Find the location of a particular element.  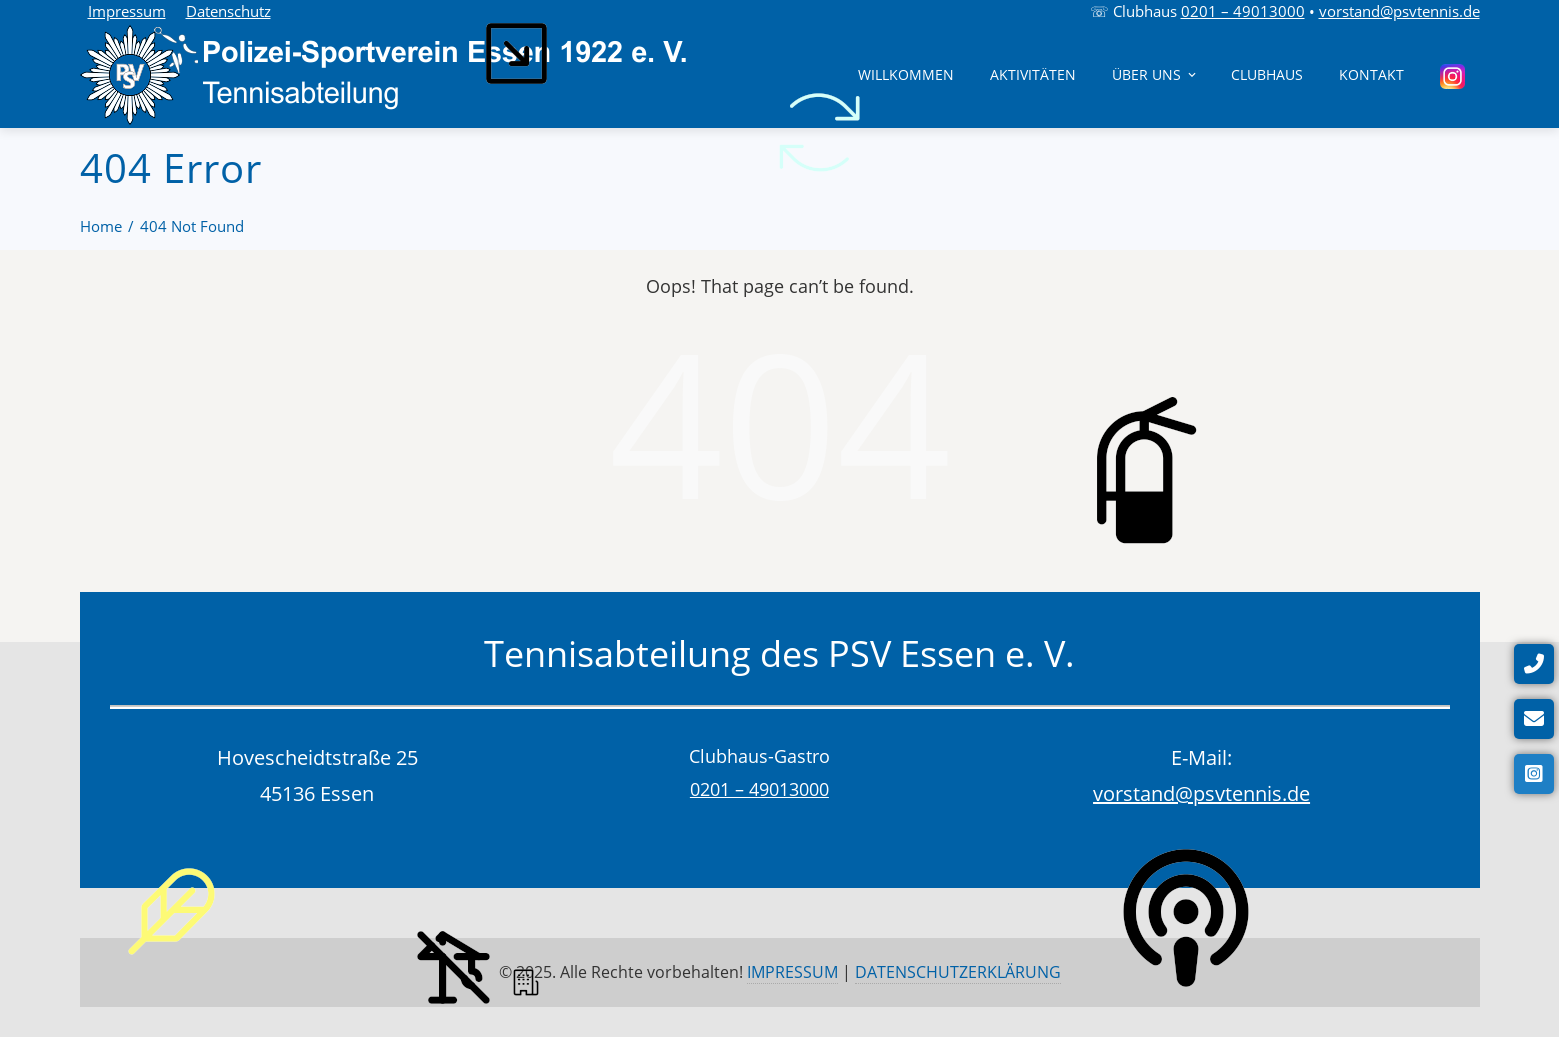

view organization or team settings is located at coordinates (526, 983).